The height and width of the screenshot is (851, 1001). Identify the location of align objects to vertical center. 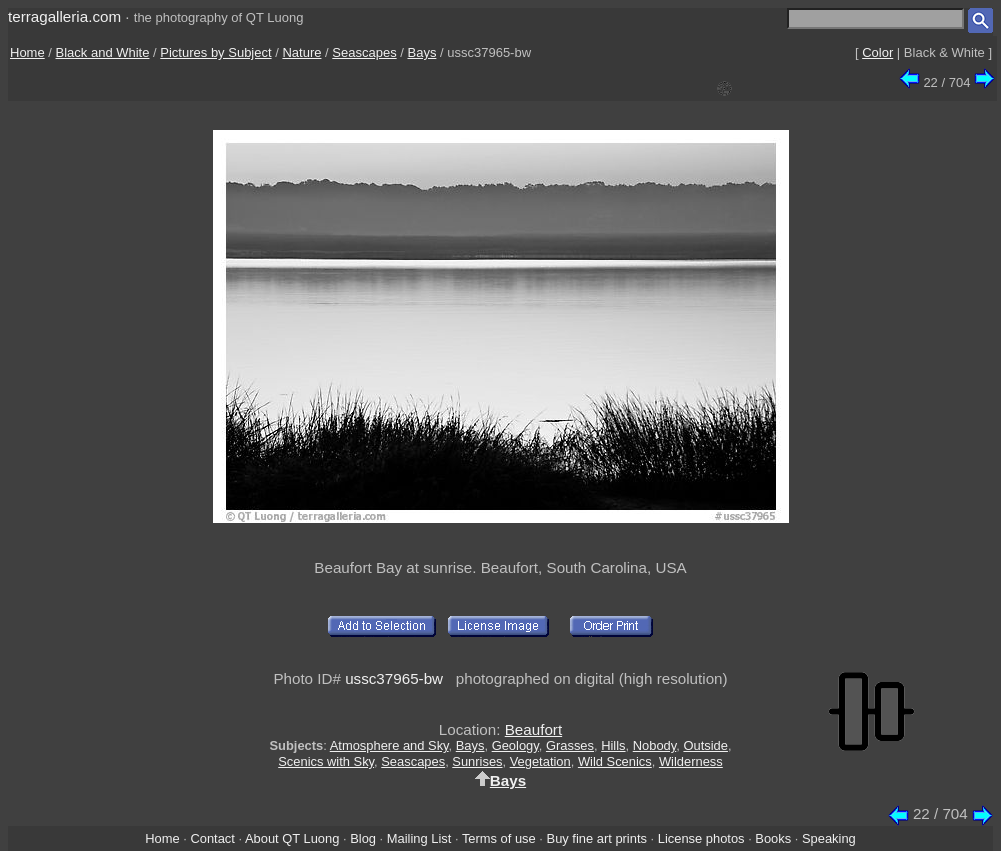
(871, 711).